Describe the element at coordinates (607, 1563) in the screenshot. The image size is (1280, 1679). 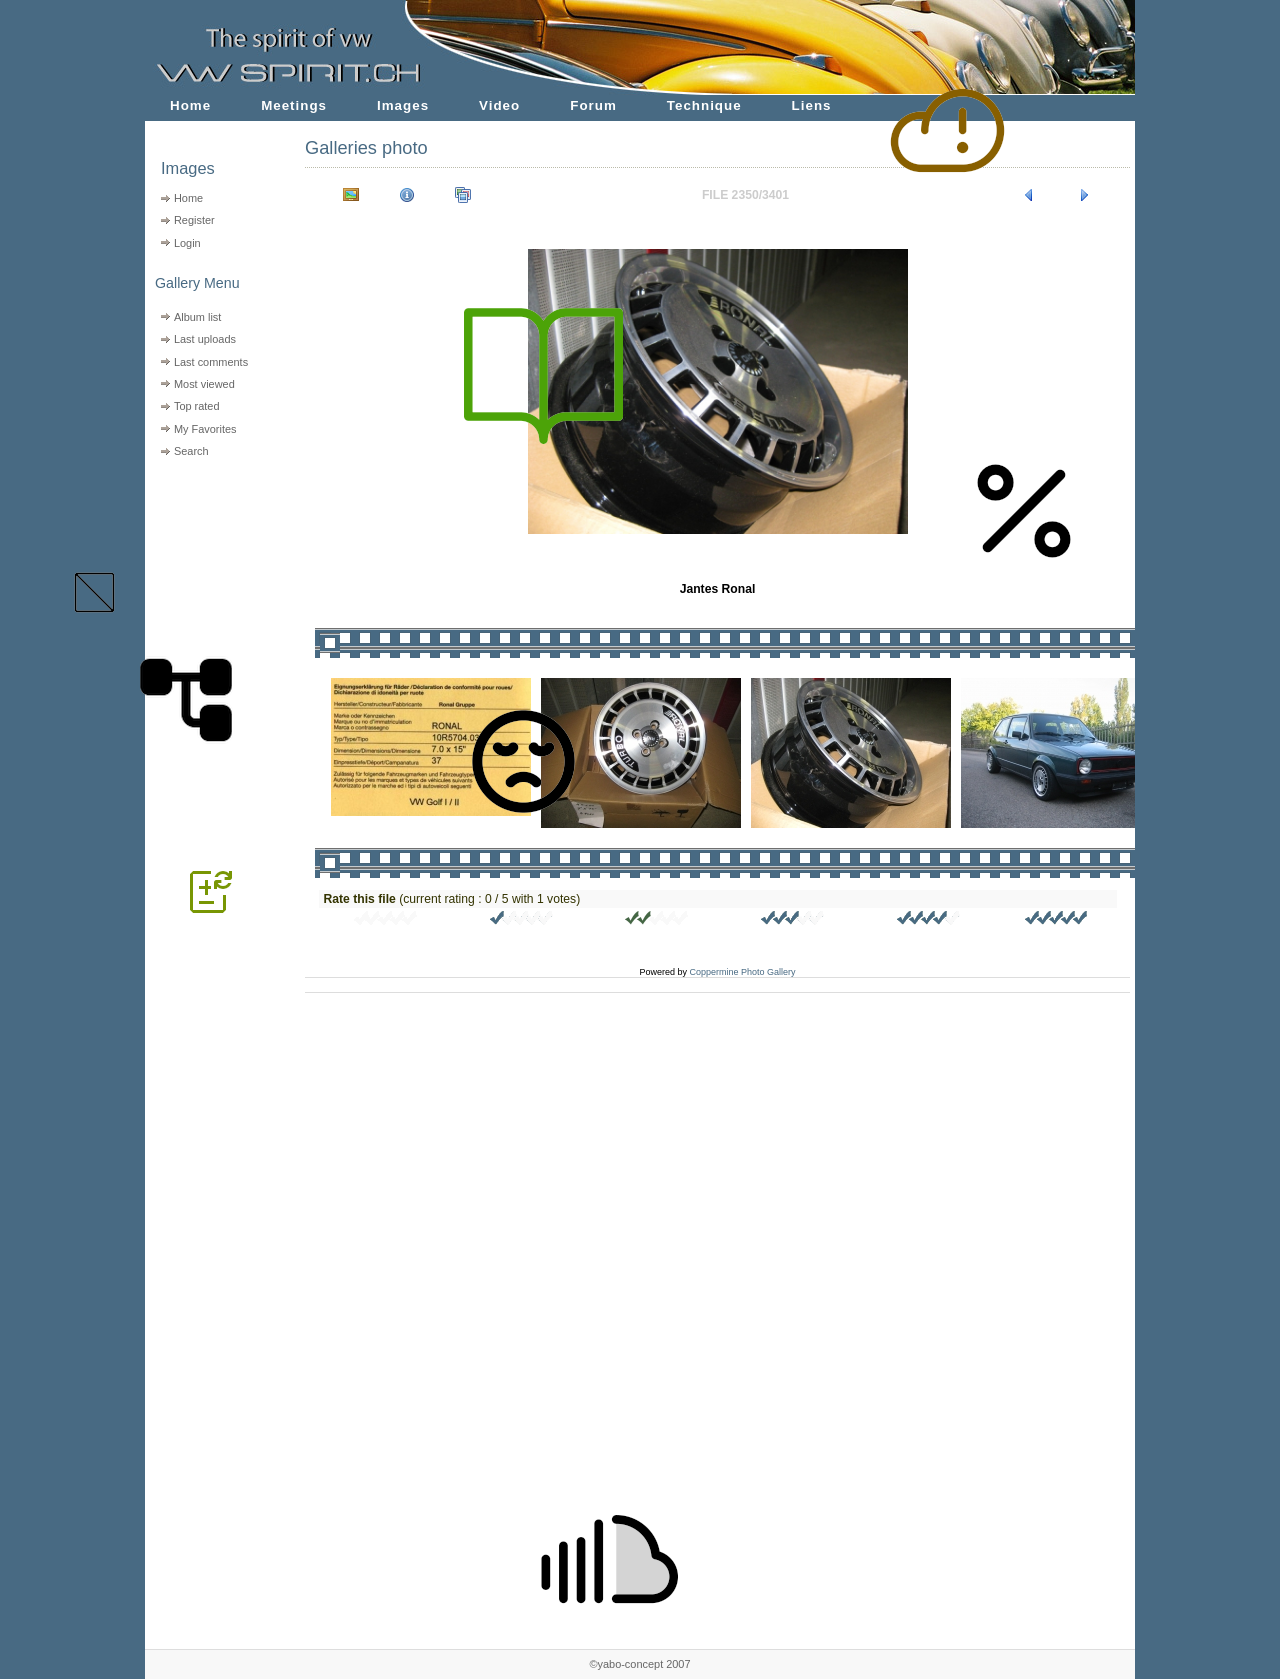
I see `open soundcloud app` at that location.